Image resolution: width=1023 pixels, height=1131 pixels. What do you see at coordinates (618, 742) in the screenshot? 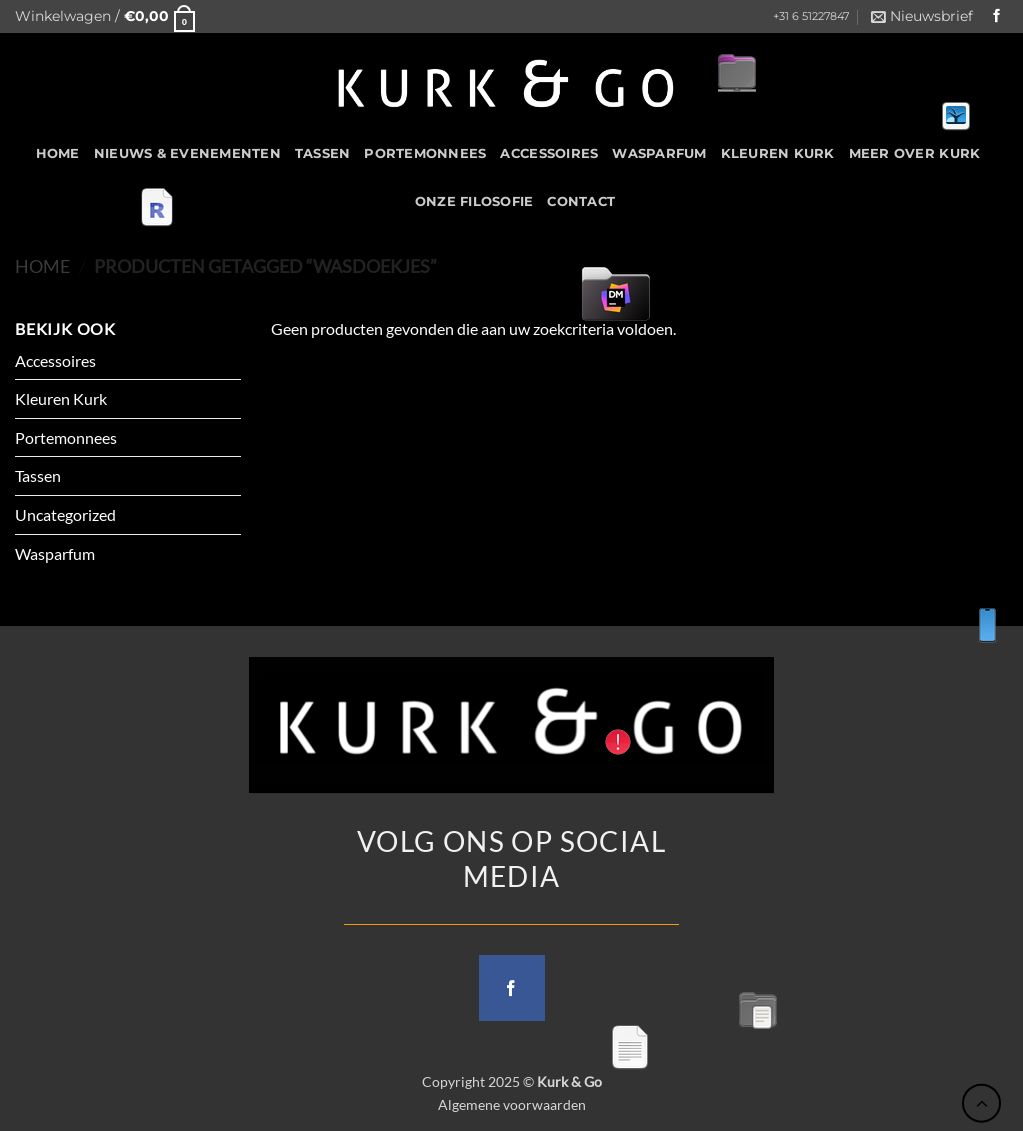
I see `indicates an application error or crash` at bounding box center [618, 742].